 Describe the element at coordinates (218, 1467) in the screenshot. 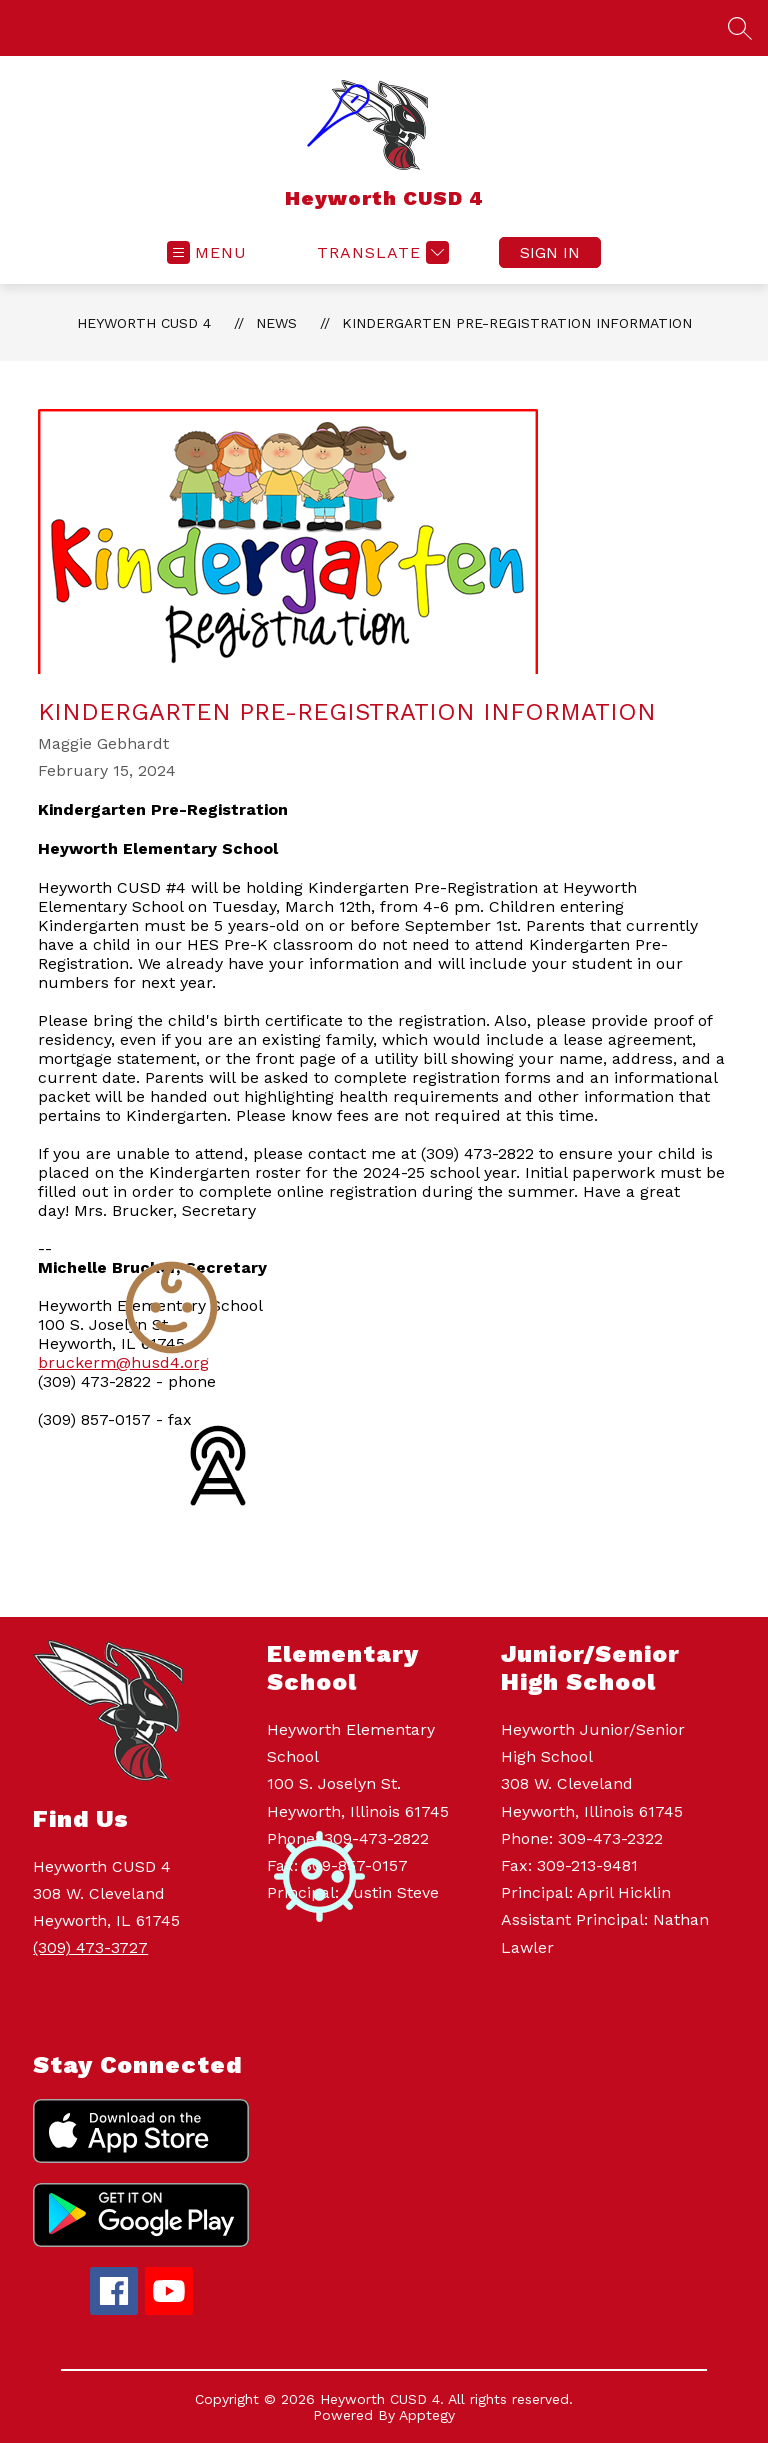

I see `indicates cellular network signal or connectivity` at that location.